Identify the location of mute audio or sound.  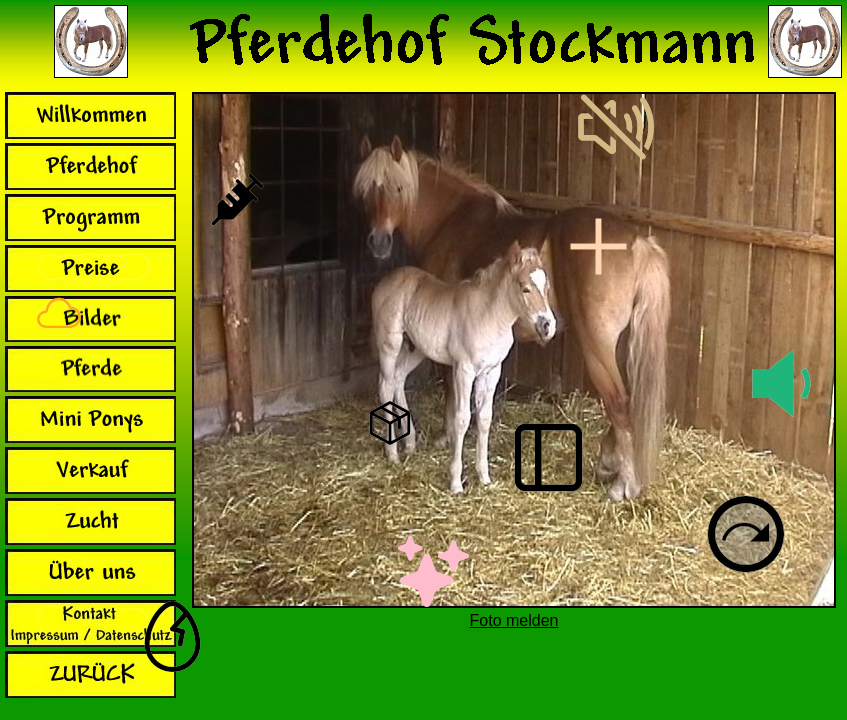
(616, 127).